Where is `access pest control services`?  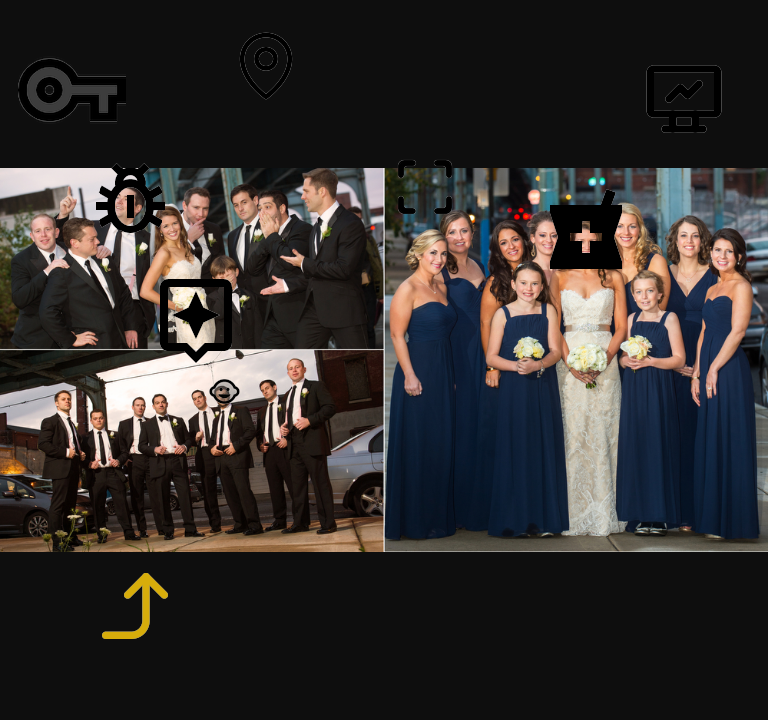
access pest control services is located at coordinates (130, 198).